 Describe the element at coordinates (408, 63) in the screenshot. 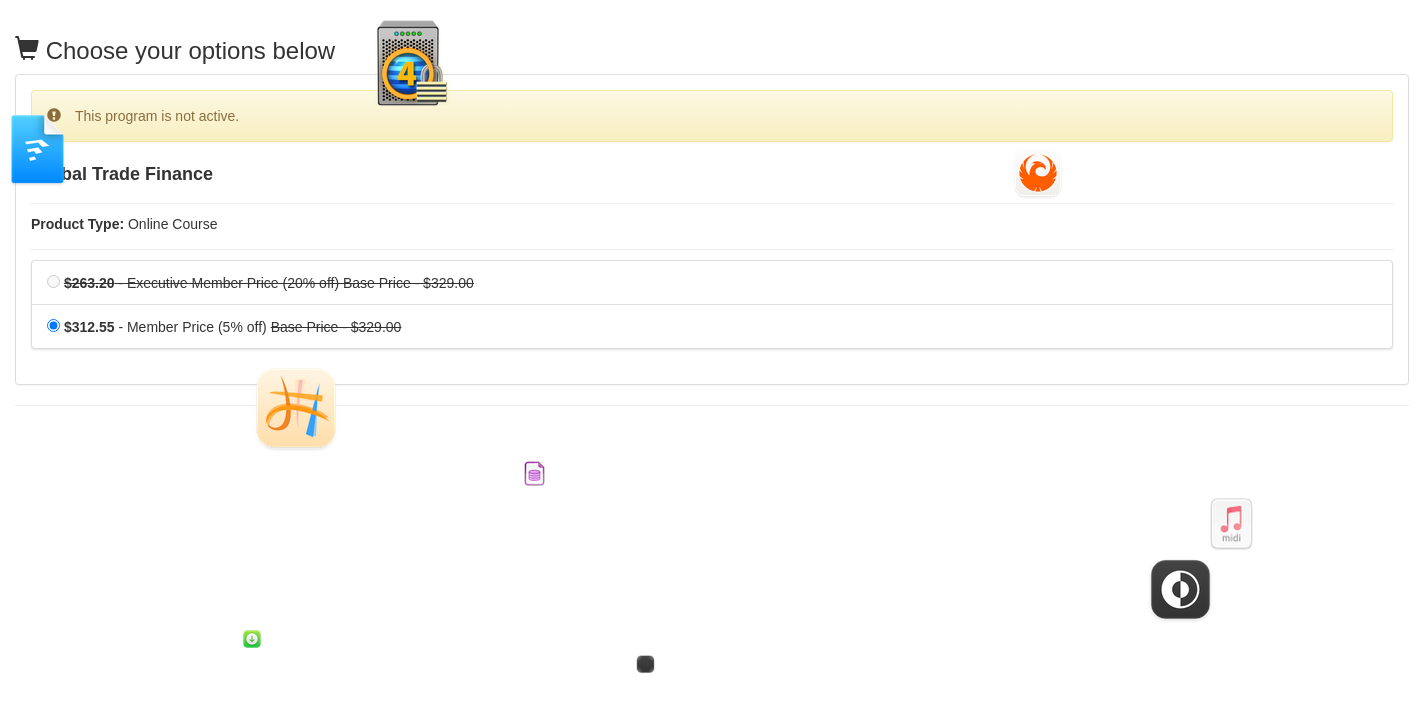

I see `locked RAID 4 storage array` at that location.